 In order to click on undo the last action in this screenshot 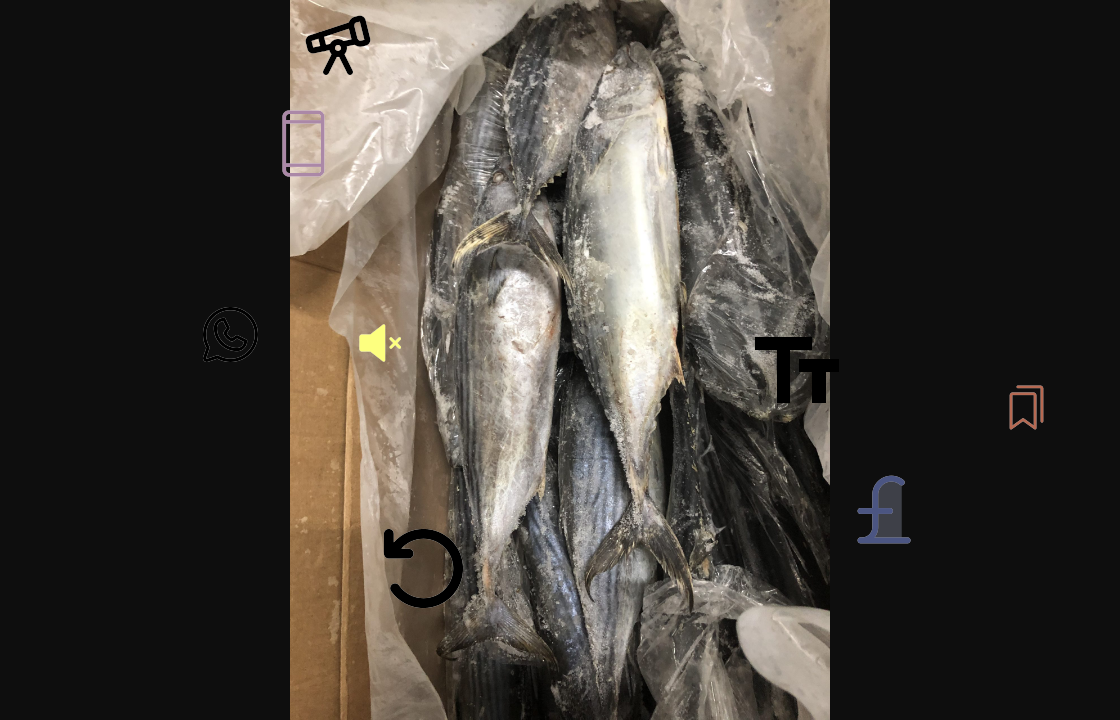, I will do `click(423, 568)`.